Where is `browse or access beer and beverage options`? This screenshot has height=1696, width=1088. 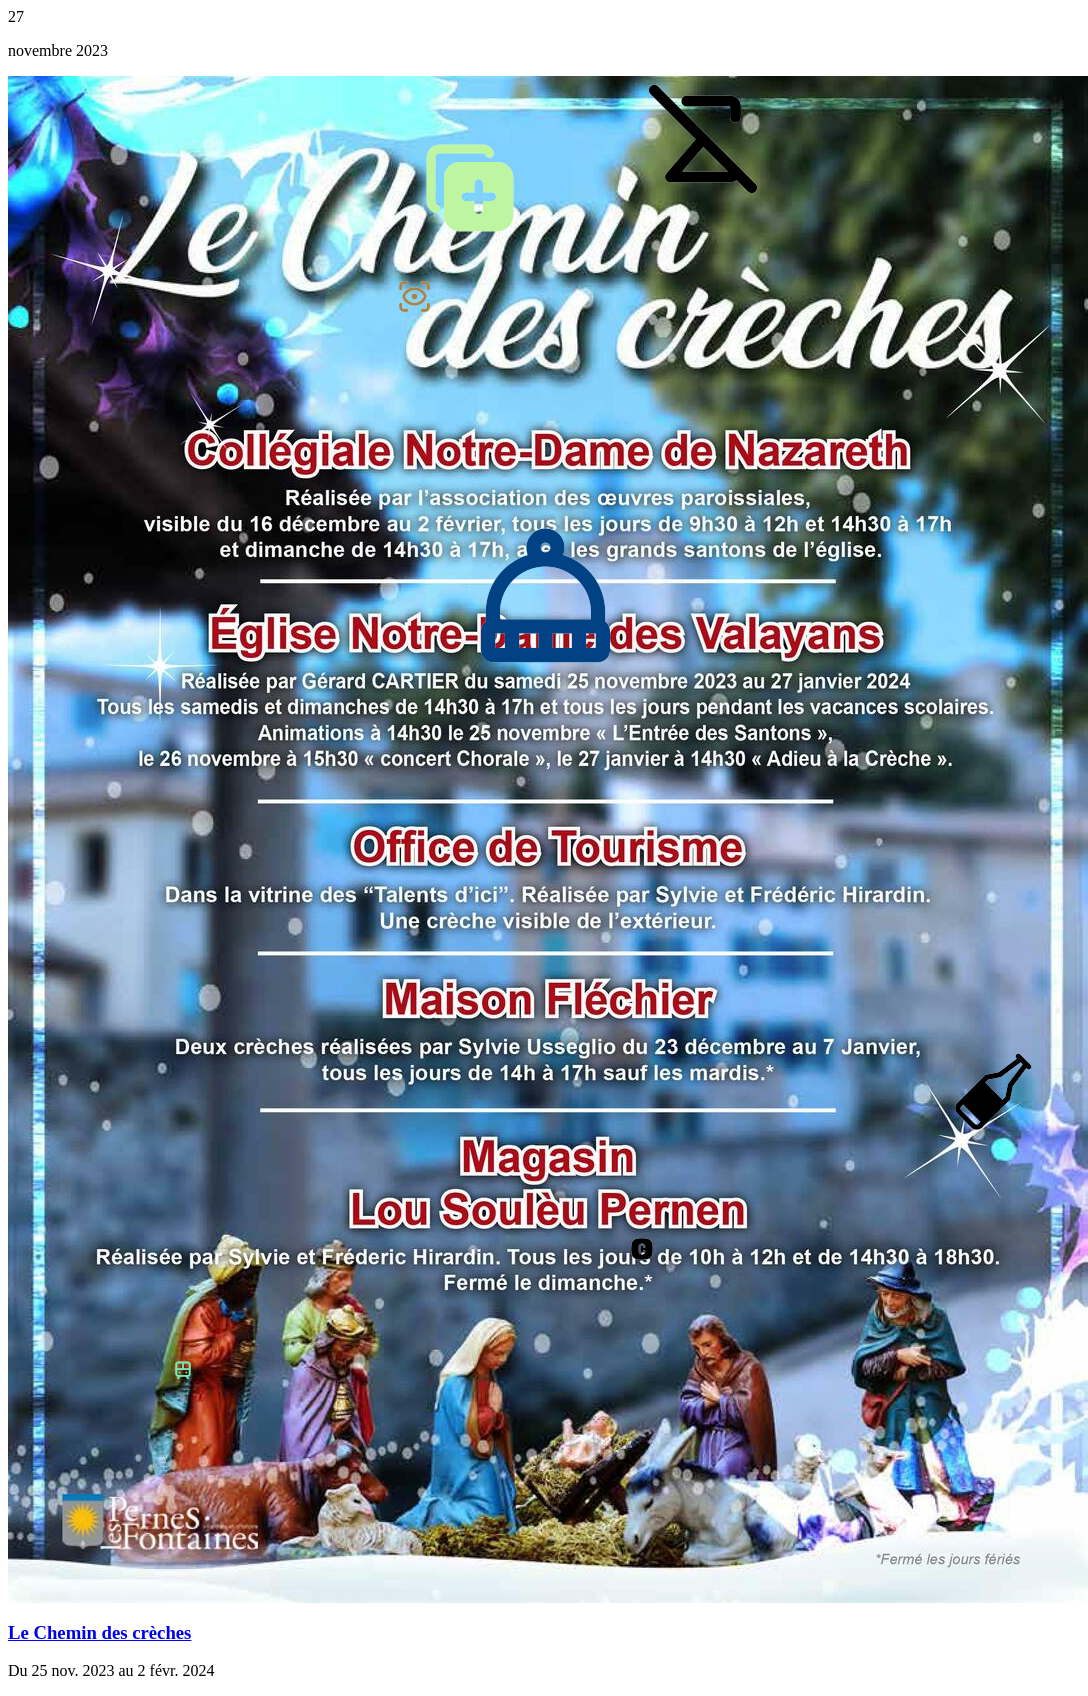
browse or access beer and beverage options is located at coordinates (992, 1093).